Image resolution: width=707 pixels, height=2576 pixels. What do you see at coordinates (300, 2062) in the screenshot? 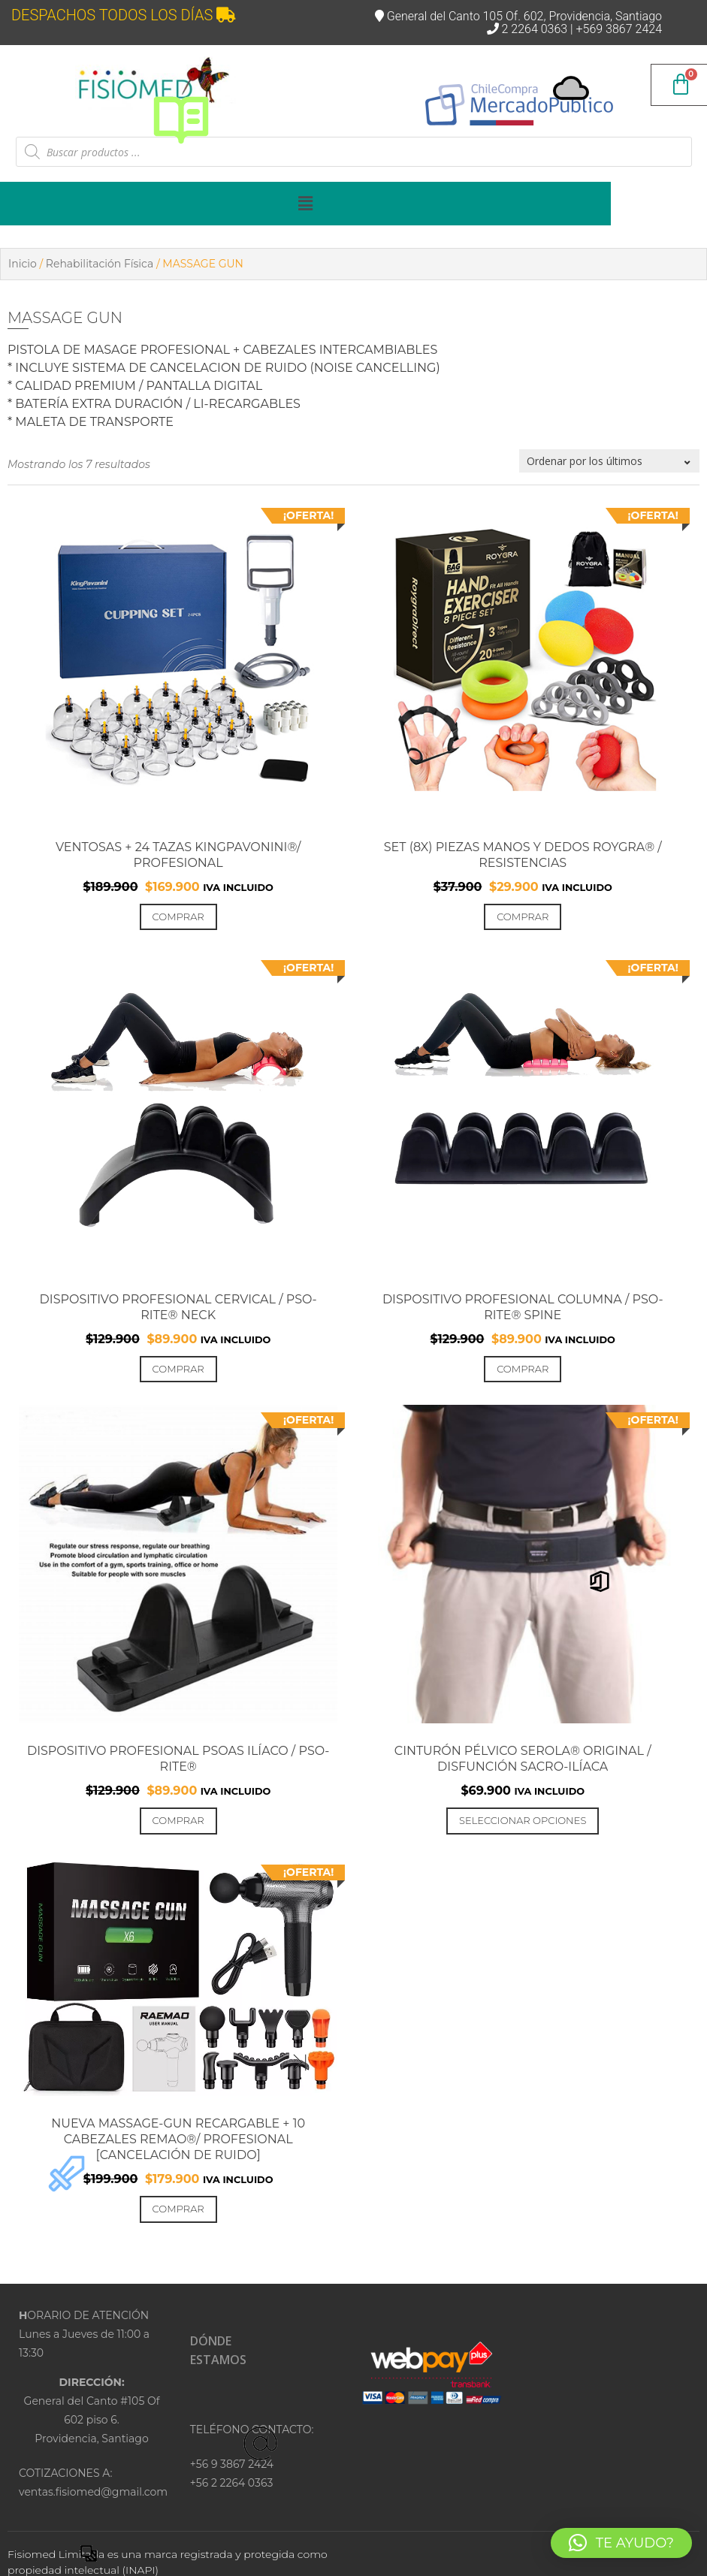
I see `skip to end of content` at bounding box center [300, 2062].